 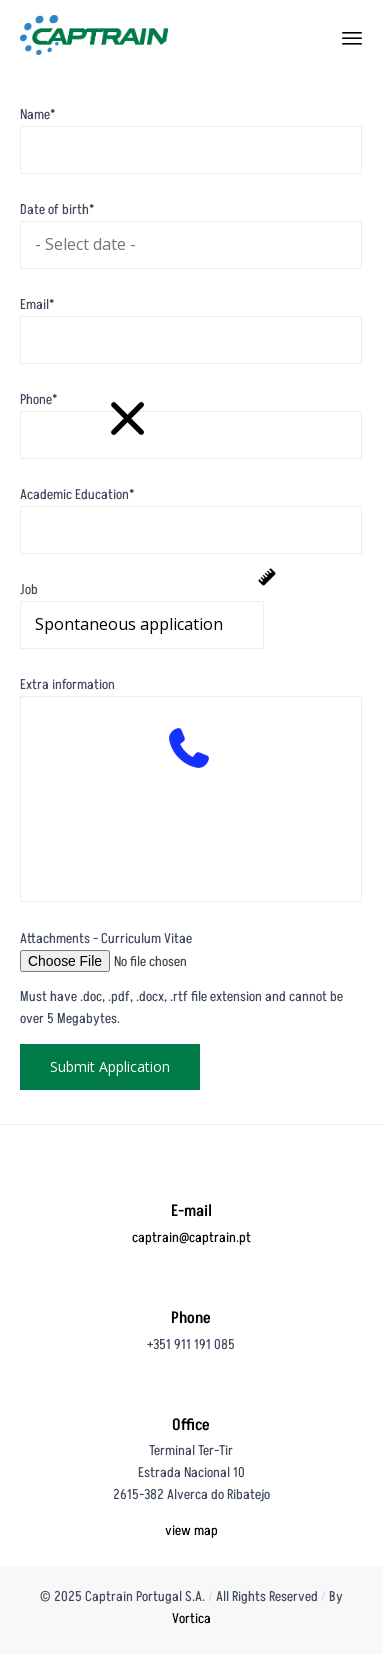 I want to click on close or dismiss a dialog, so click(x=127, y=418).